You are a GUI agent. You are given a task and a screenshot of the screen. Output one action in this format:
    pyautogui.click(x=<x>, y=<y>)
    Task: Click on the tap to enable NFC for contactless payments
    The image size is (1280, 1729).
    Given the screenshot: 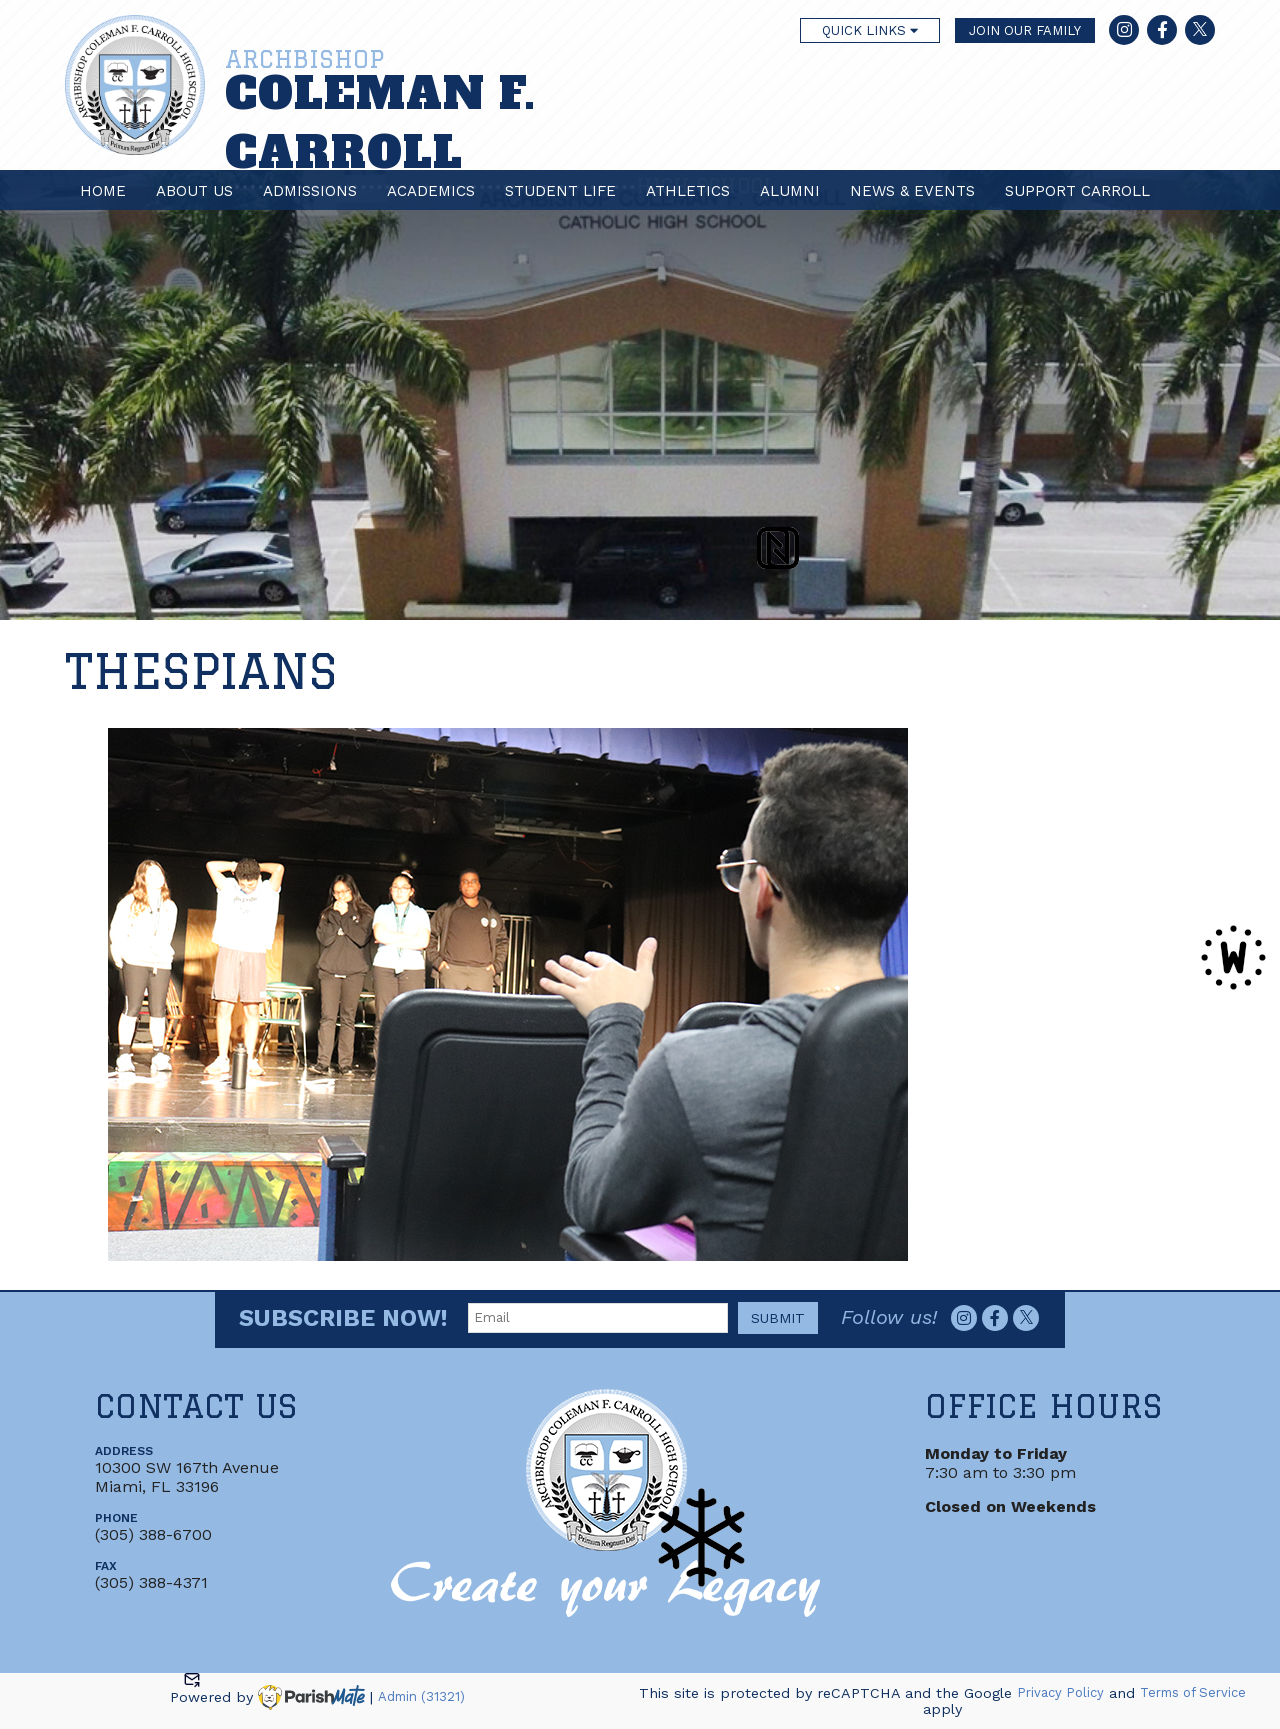 What is the action you would take?
    pyautogui.click(x=778, y=548)
    